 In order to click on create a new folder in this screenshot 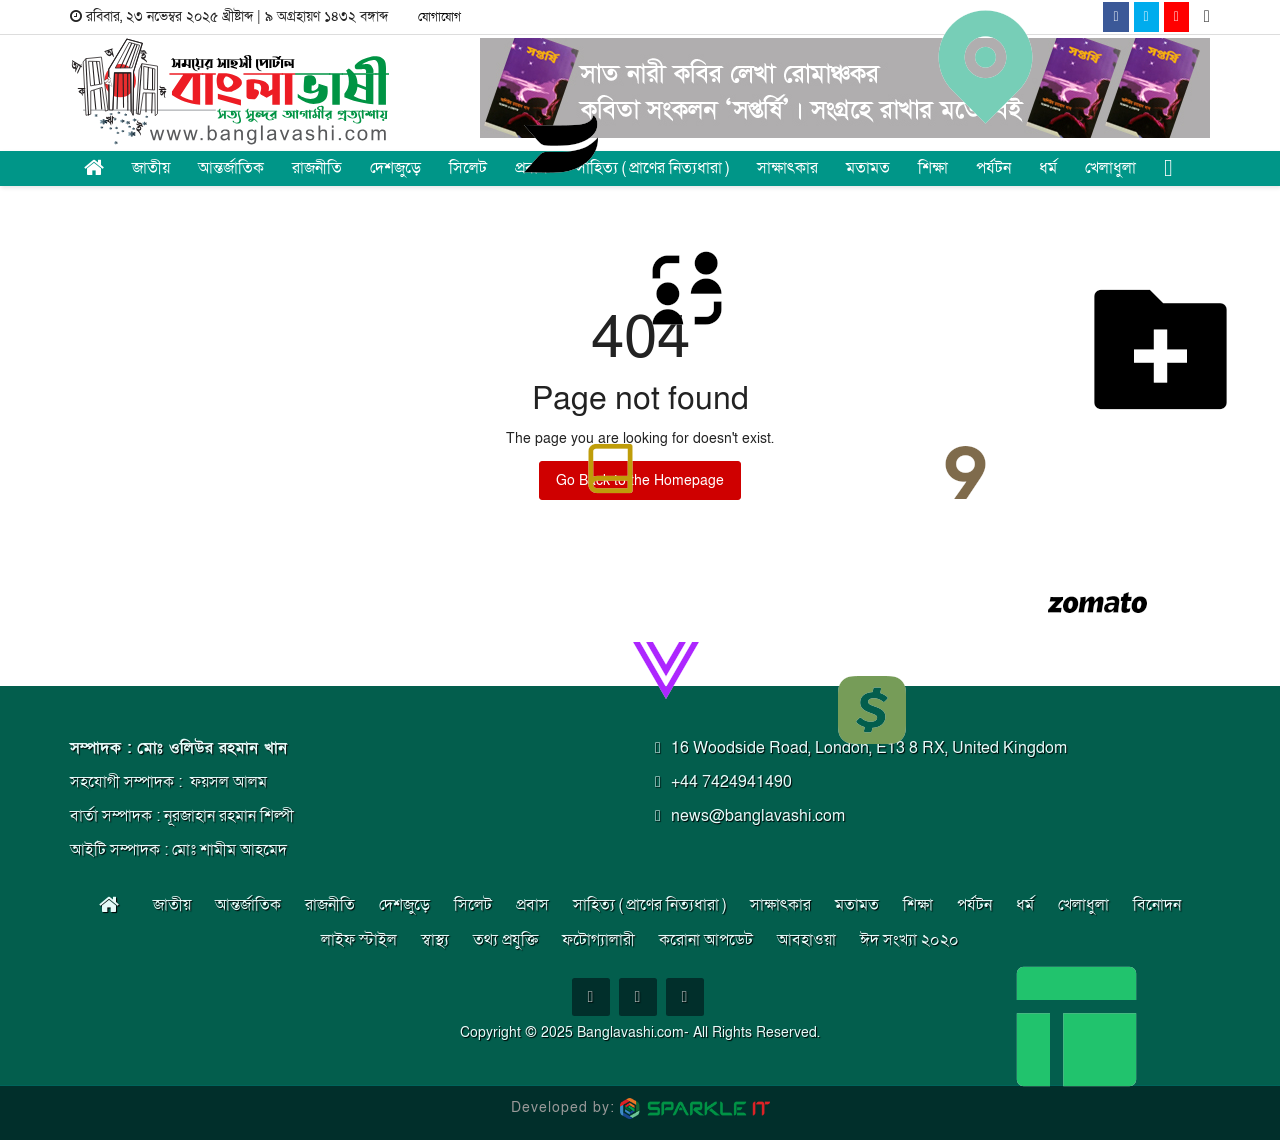, I will do `click(1160, 349)`.